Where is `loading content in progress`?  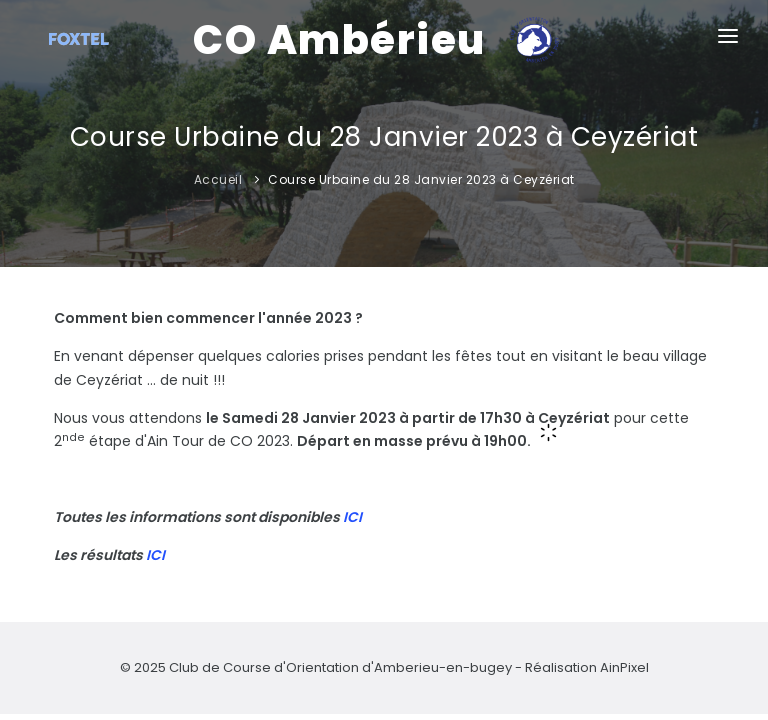 loading content in progress is located at coordinates (548, 432).